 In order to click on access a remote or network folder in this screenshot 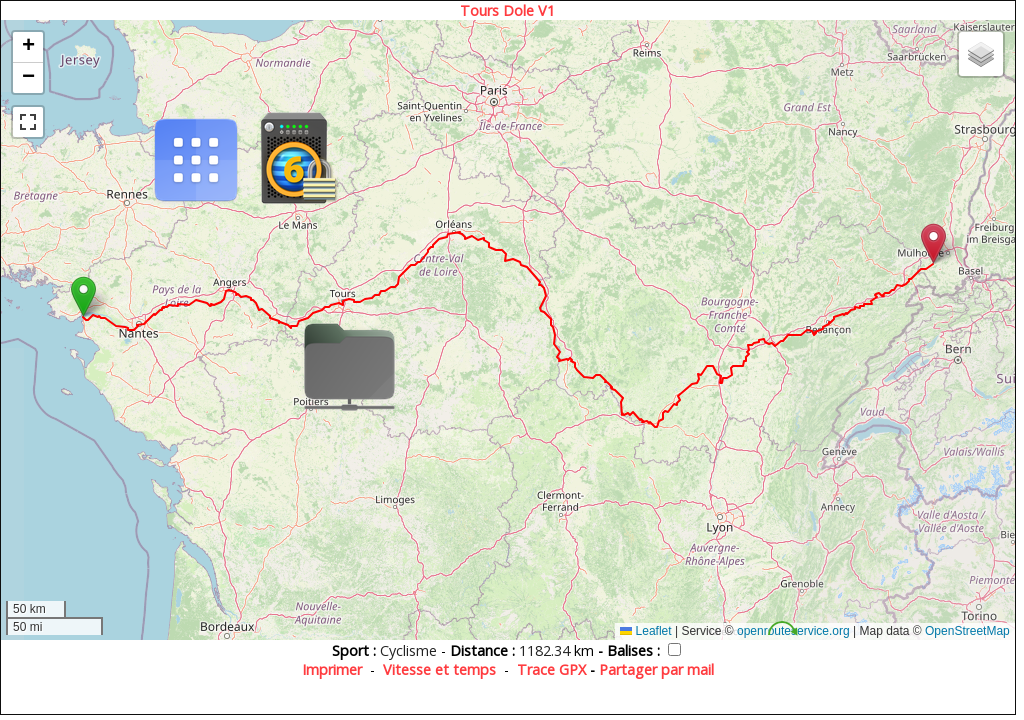, I will do `click(349, 365)`.